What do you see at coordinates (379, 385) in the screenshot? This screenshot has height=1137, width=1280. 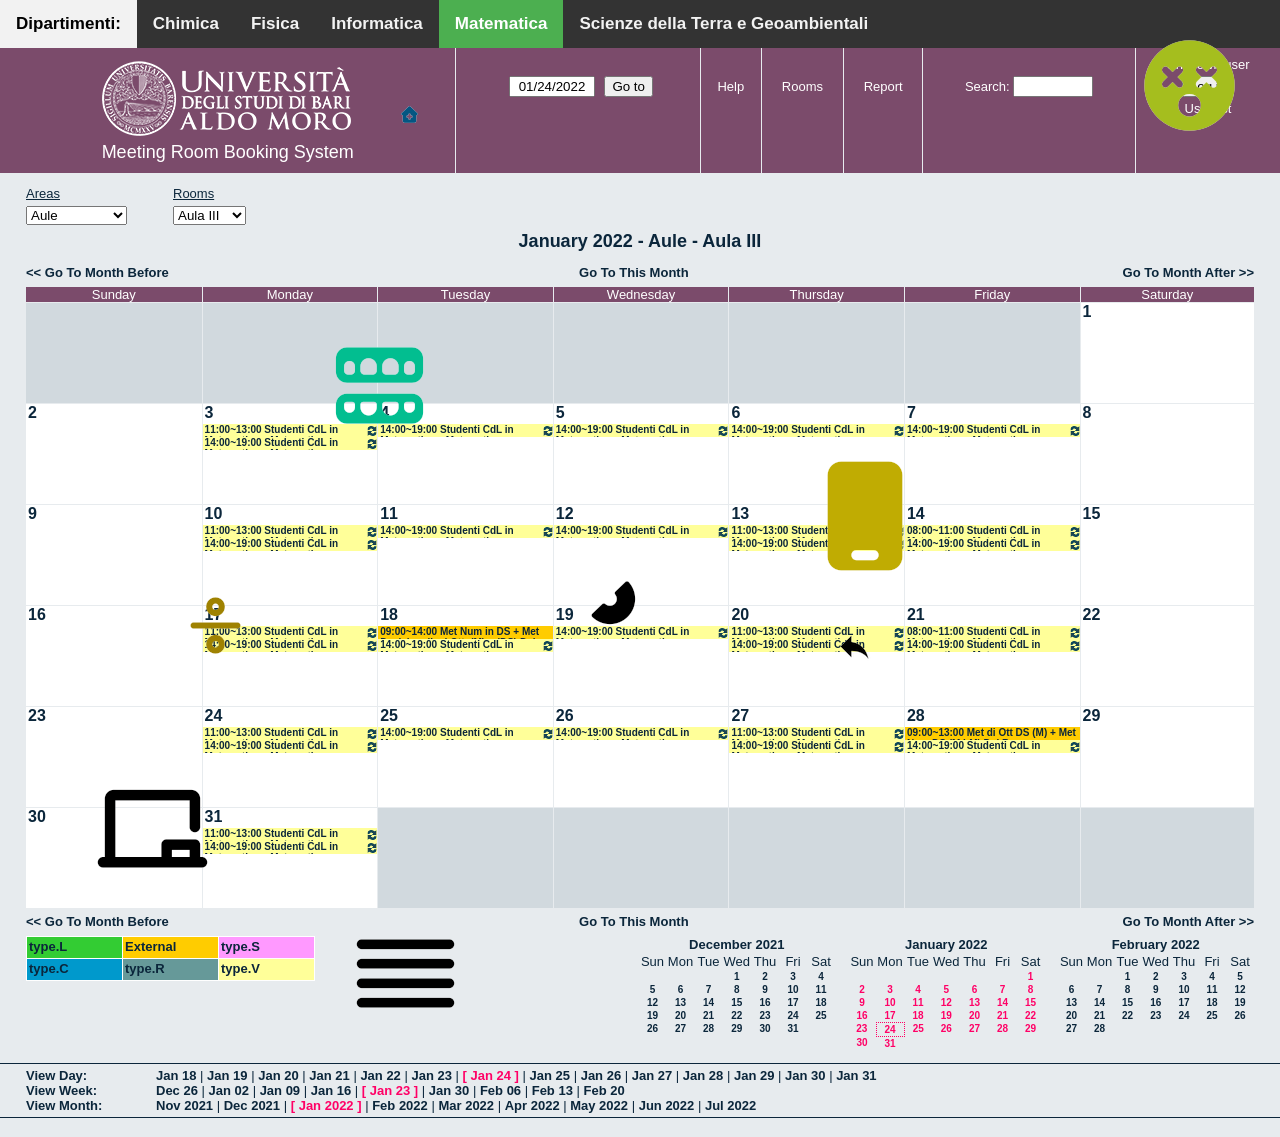 I see `access dental or oral health features` at bounding box center [379, 385].